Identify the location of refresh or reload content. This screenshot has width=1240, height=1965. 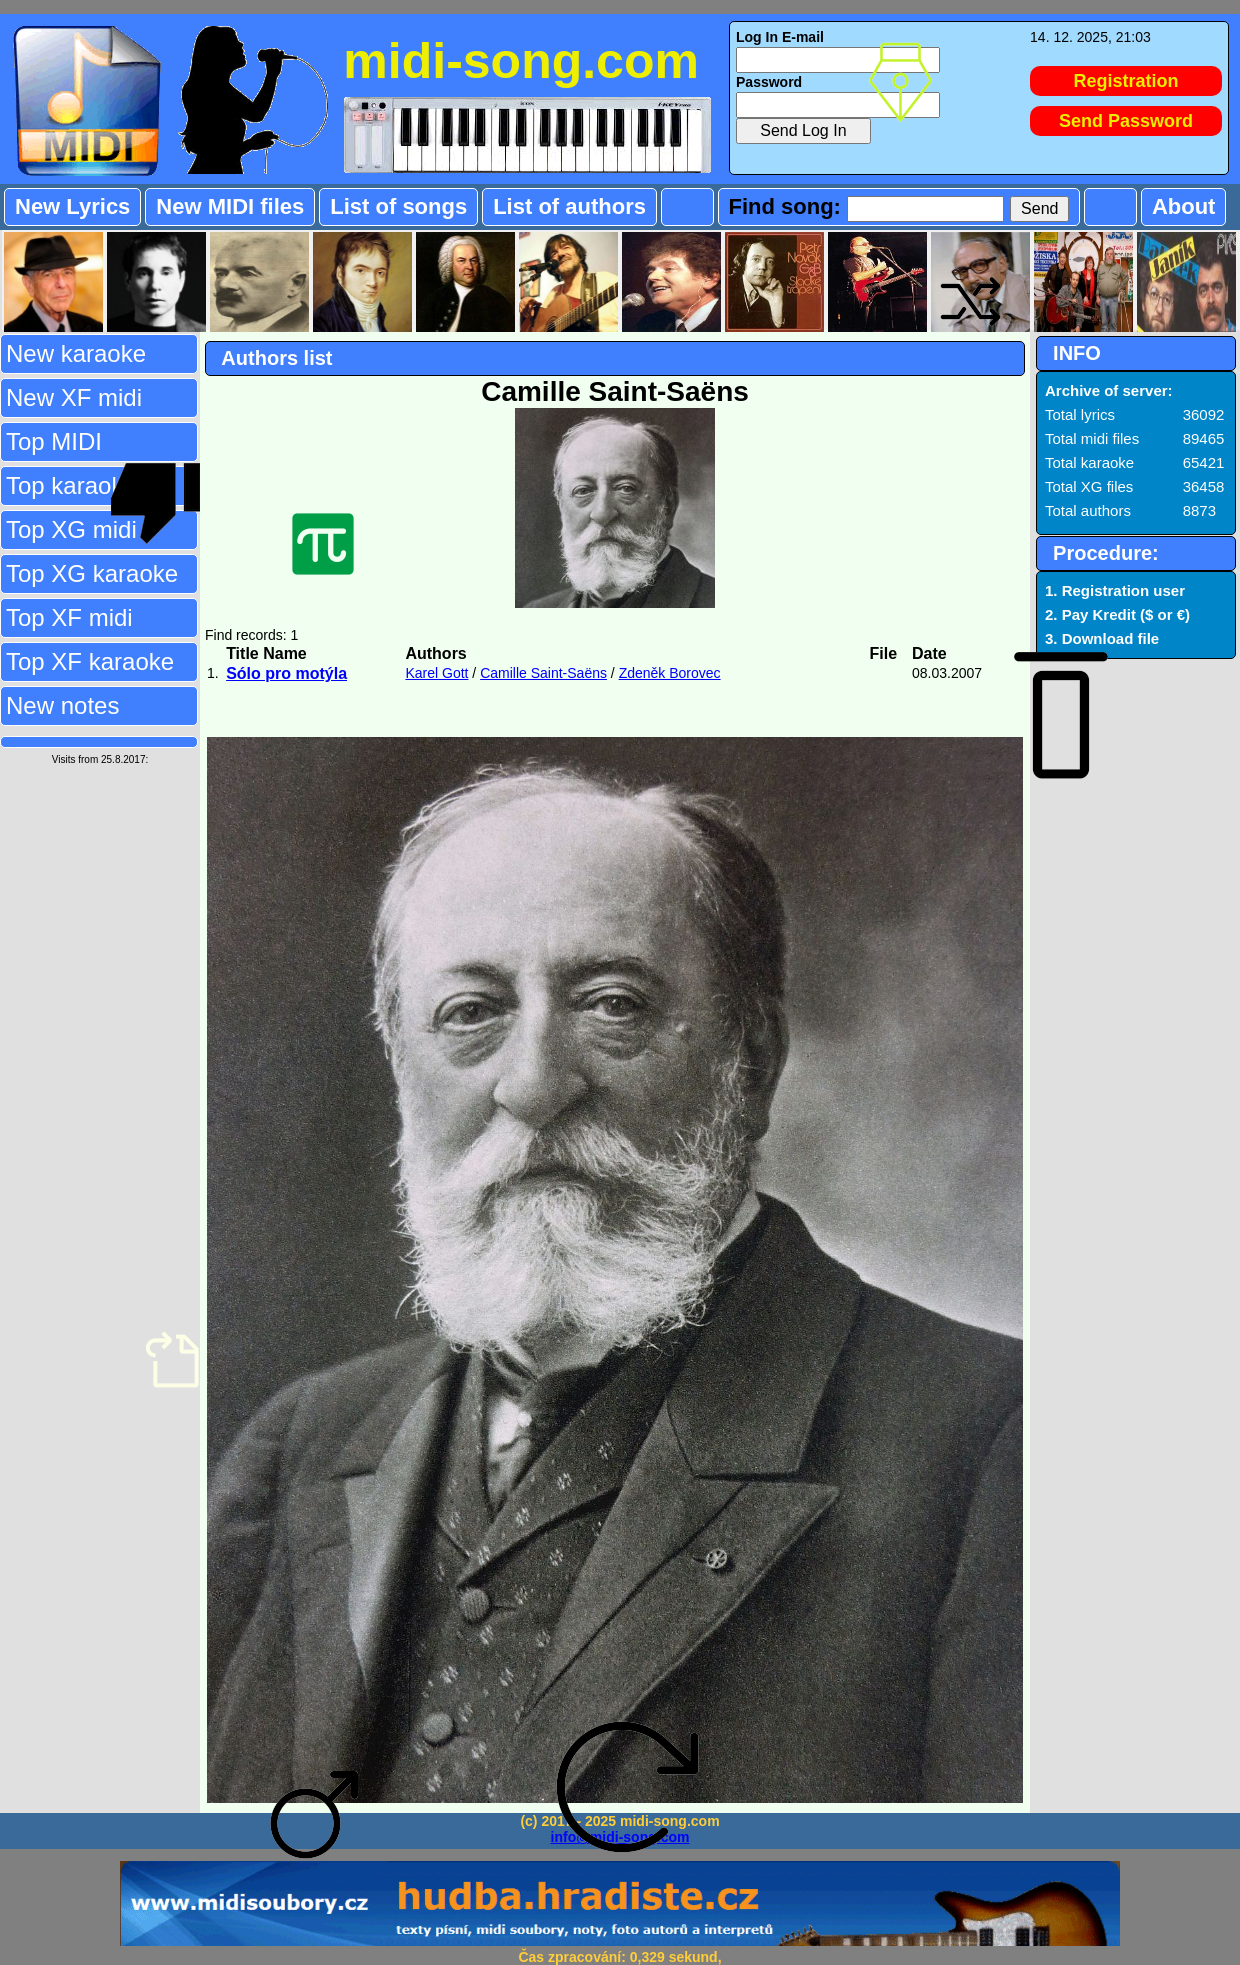
(622, 1787).